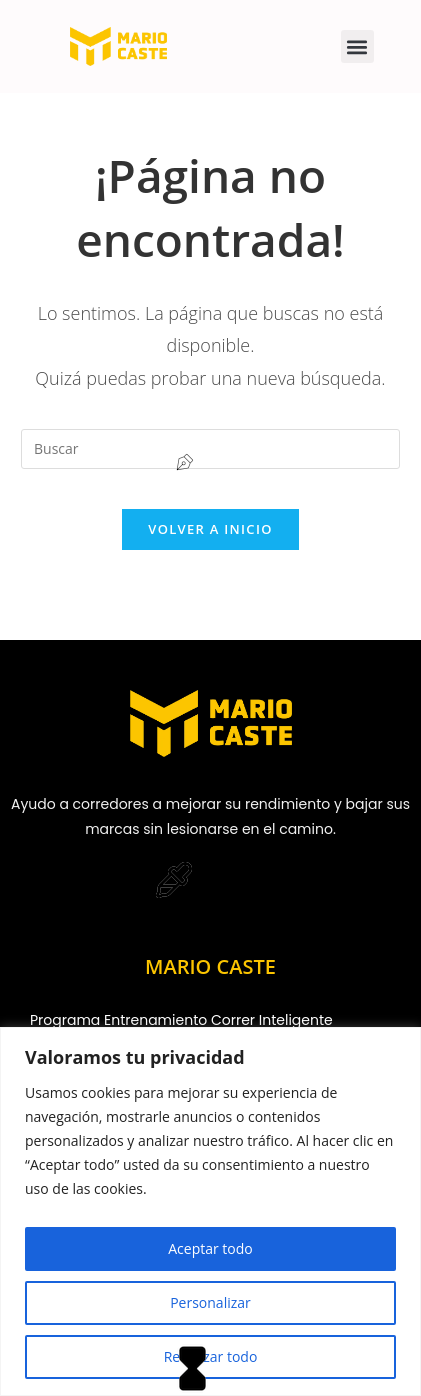  I want to click on indicates a process is loading or in progress, so click(192, 1368).